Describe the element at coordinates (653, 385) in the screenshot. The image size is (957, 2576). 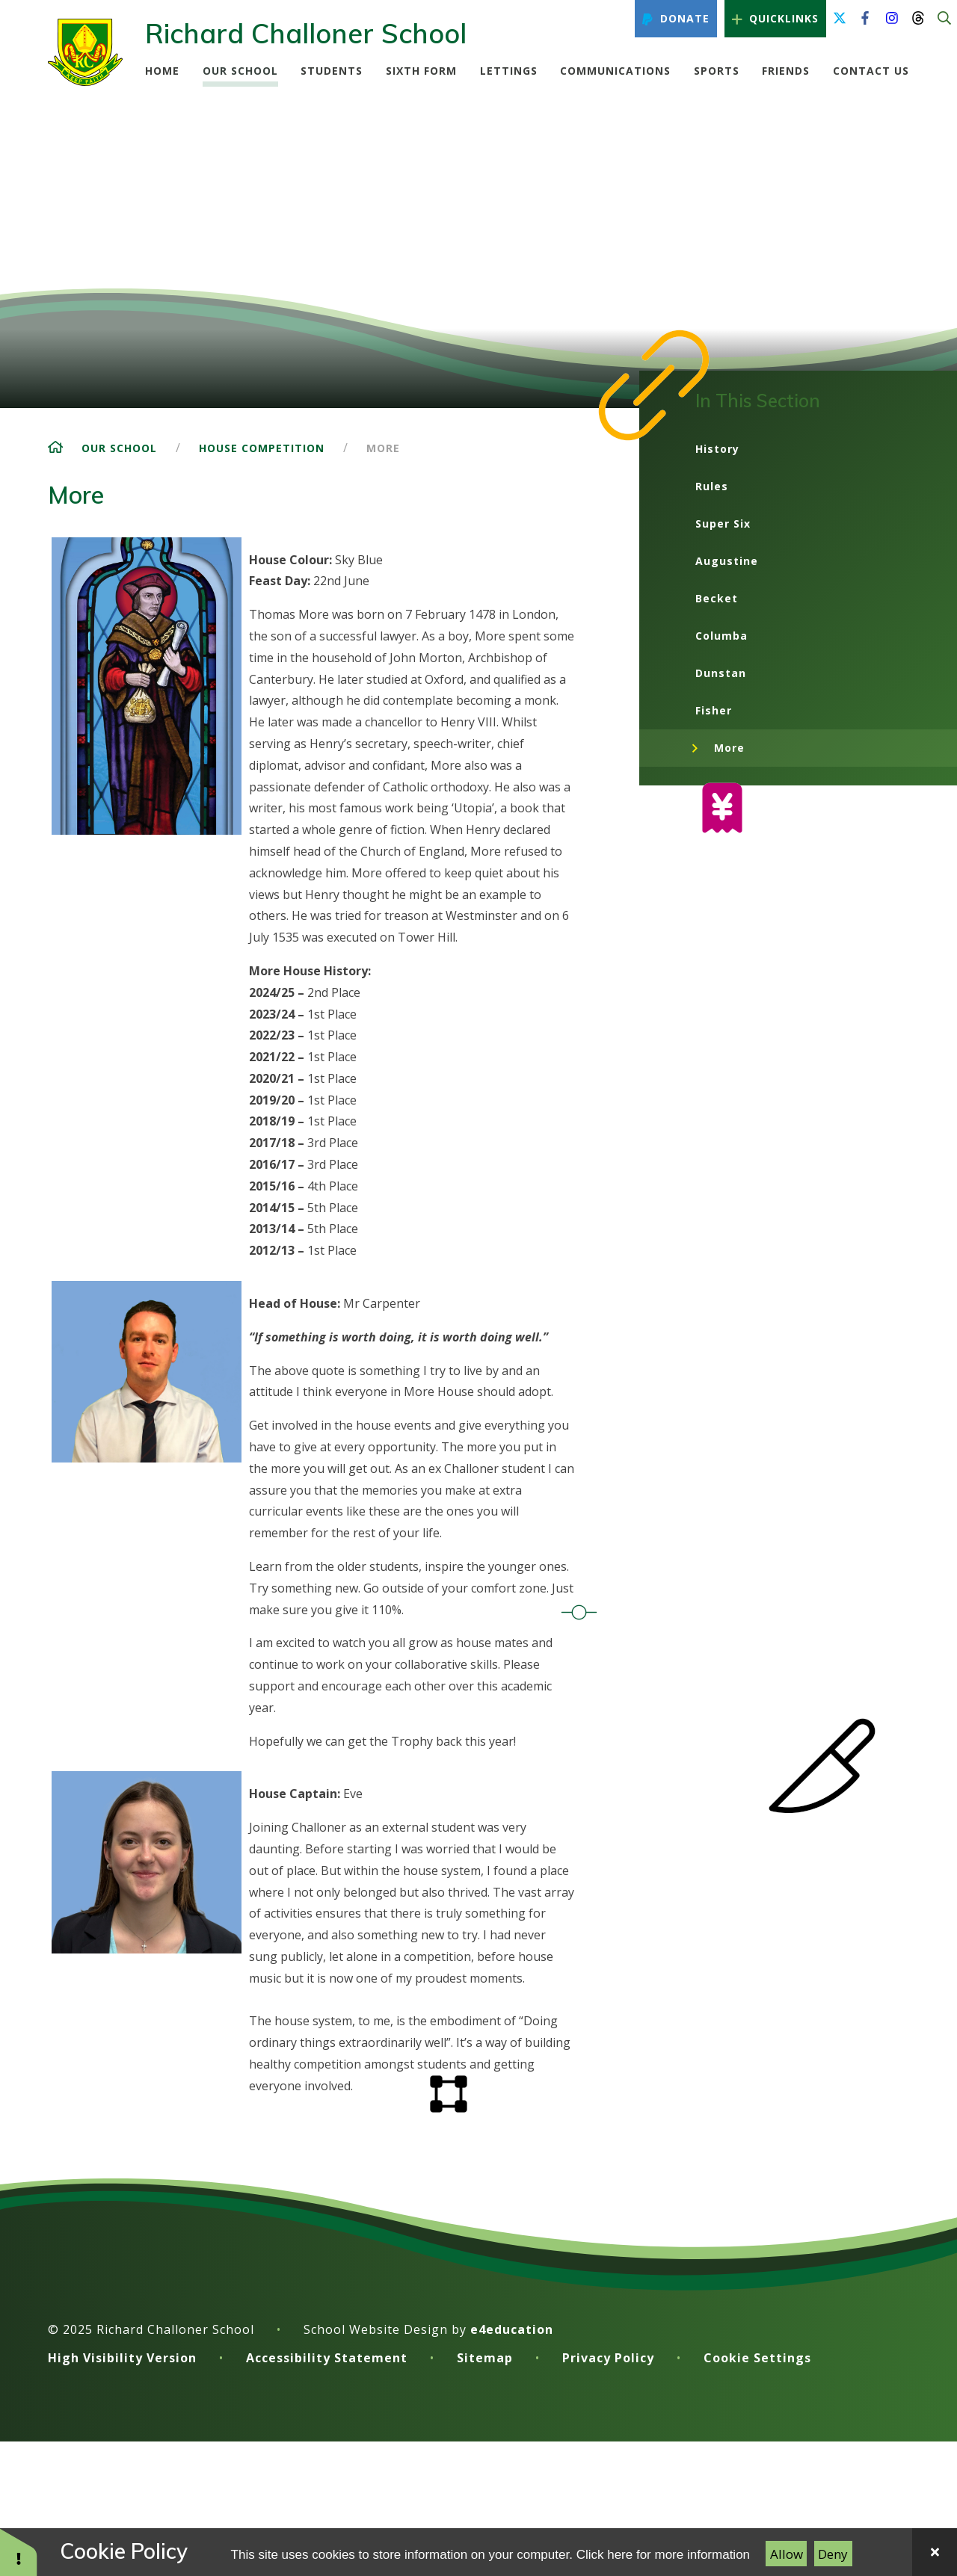
I see `copy or share a link` at that location.